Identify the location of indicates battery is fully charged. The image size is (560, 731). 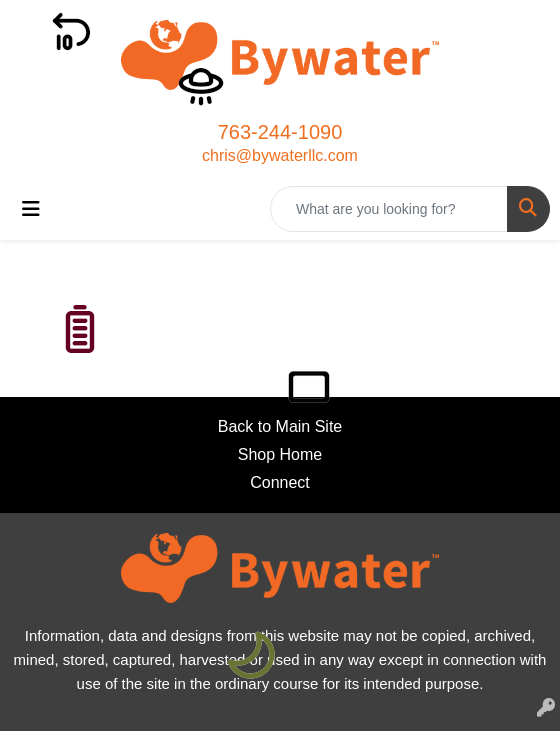
(80, 329).